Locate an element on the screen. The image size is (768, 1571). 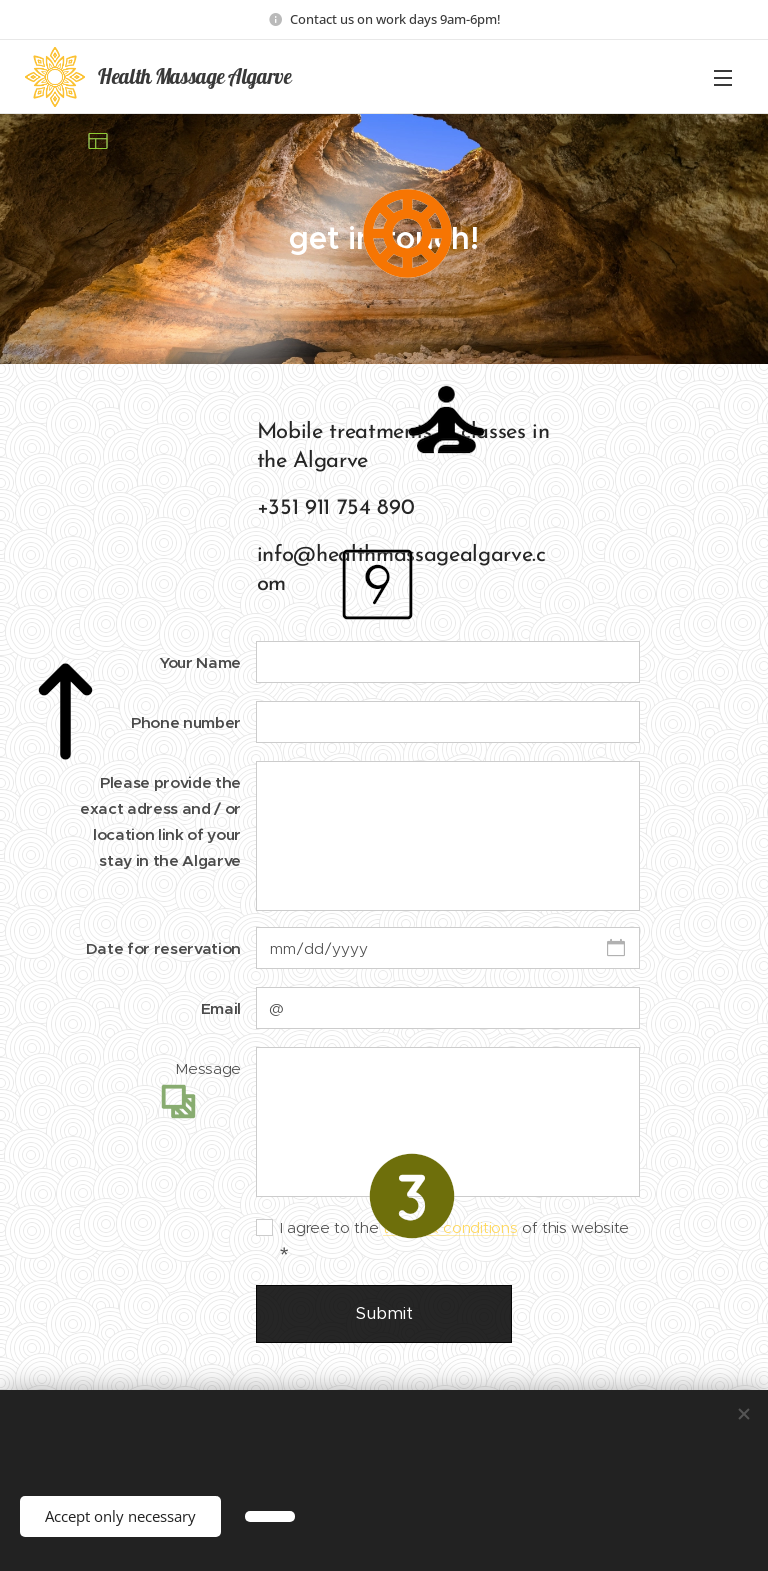
select number nine from a numeric keypad is located at coordinates (377, 584).